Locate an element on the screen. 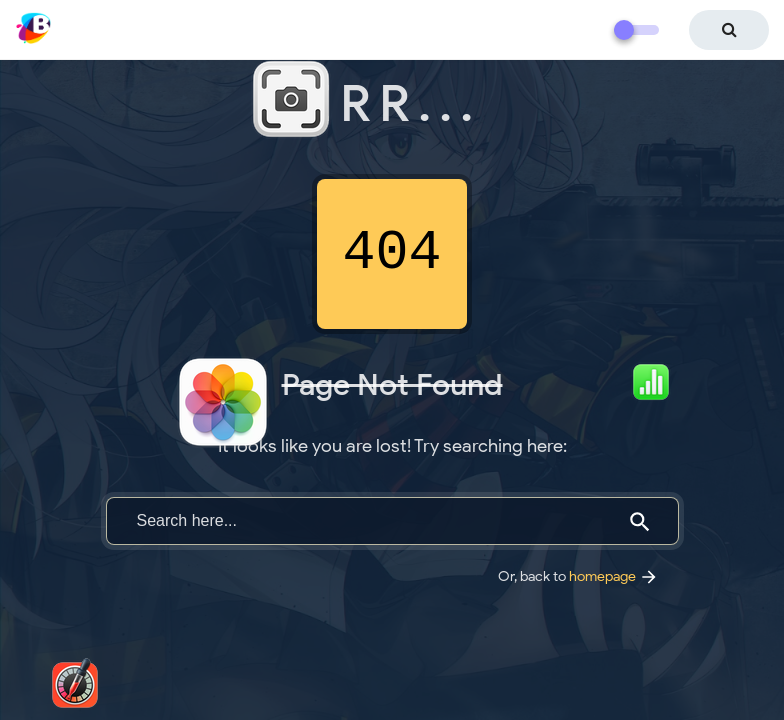 This screenshot has width=784, height=720. open Numbers spreadsheet app is located at coordinates (651, 382).